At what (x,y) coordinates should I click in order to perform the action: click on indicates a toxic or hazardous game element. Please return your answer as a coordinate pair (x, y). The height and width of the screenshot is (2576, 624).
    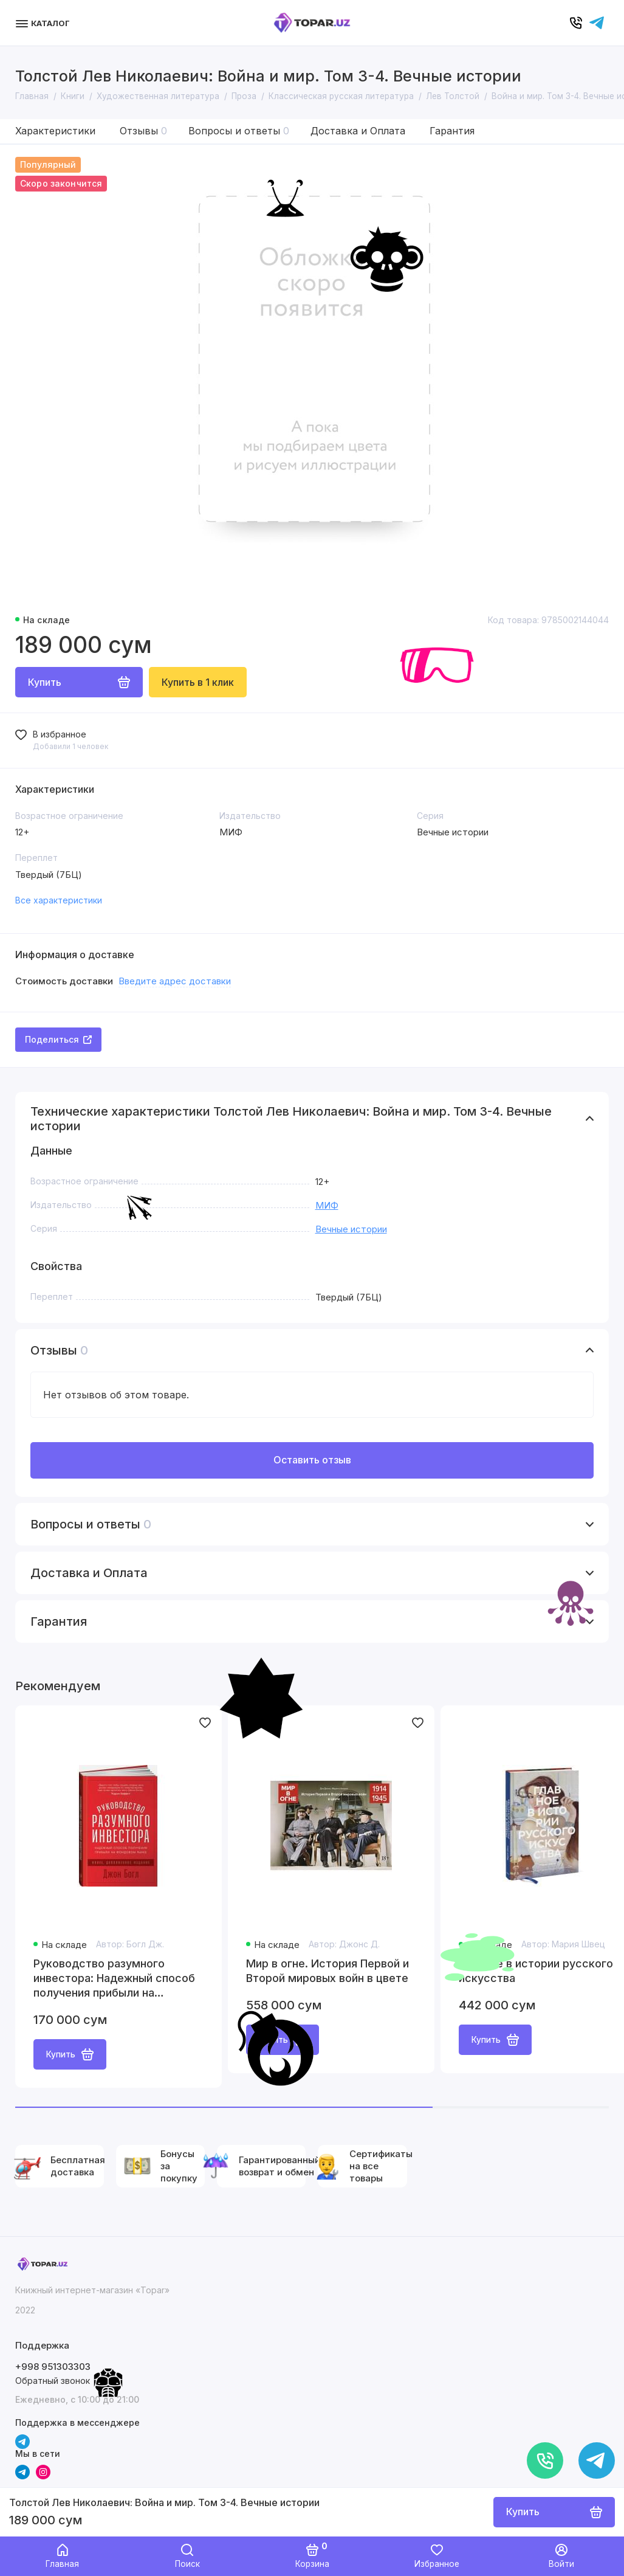
    Looking at the image, I should click on (571, 1603).